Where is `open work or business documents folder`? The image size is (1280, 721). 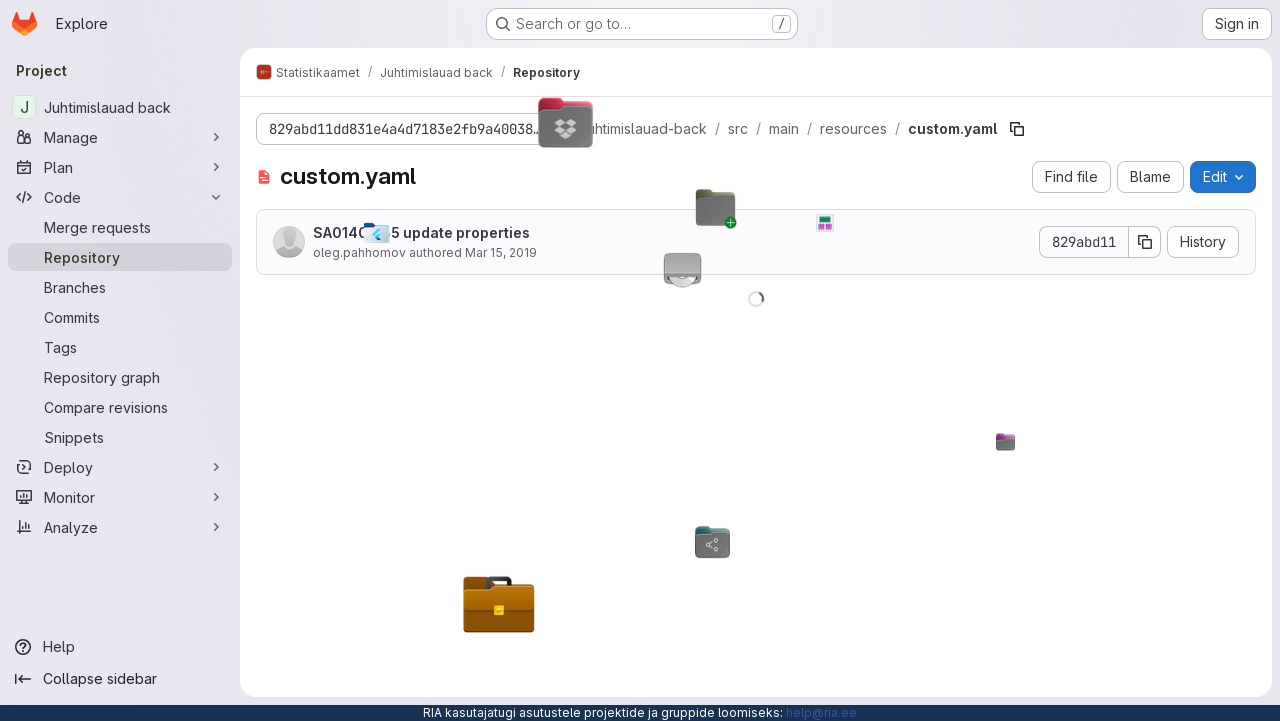
open work or business documents folder is located at coordinates (498, 606).